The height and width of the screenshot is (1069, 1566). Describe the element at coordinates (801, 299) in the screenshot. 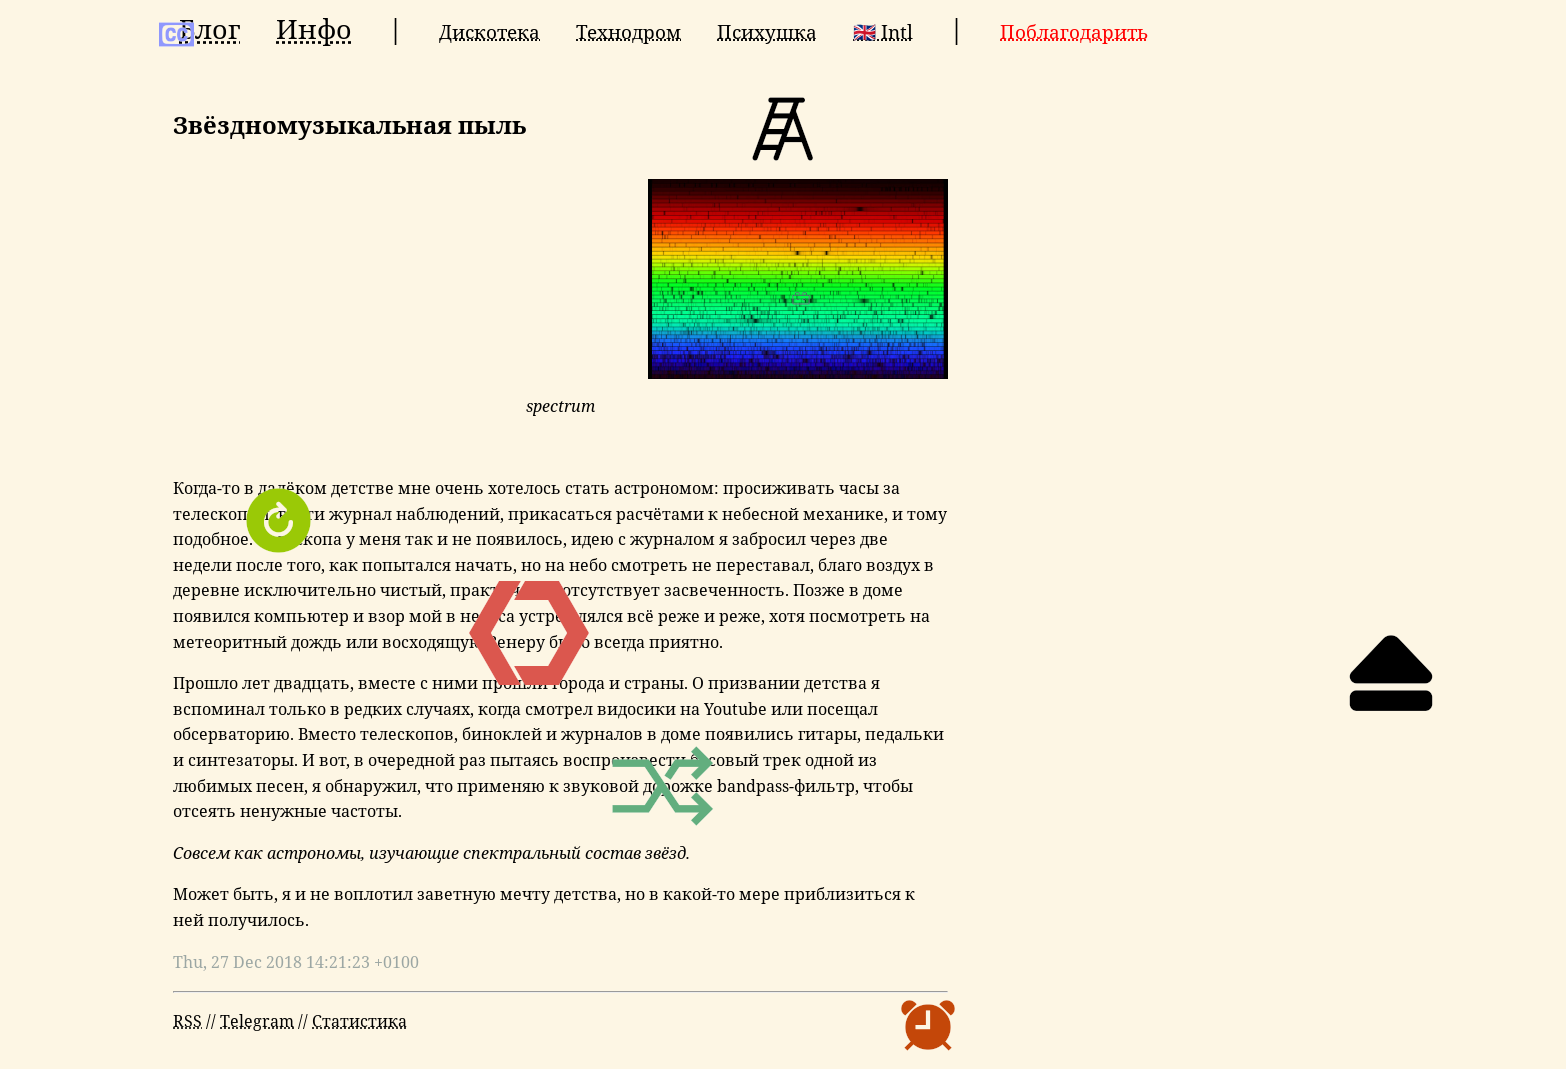

I see `view car battery status` at that location.